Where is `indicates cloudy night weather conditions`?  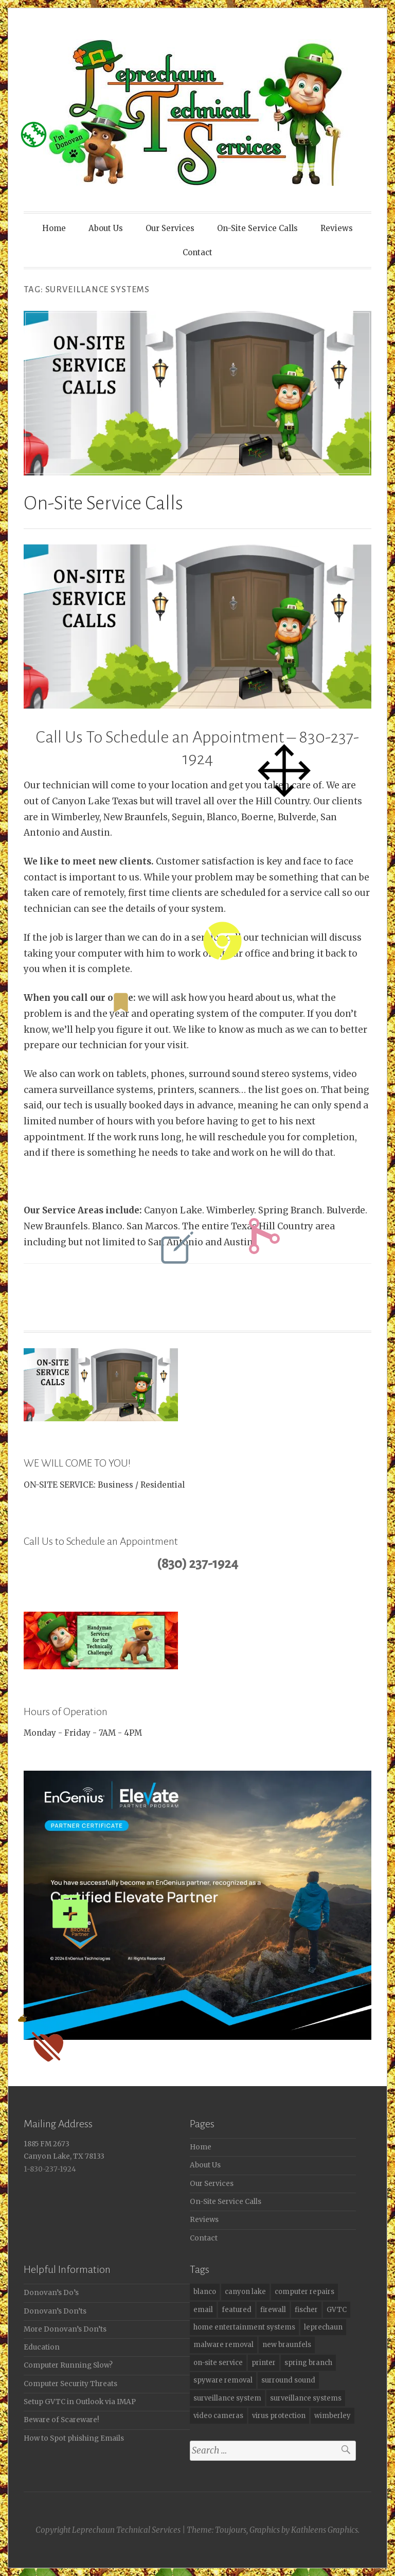
indicates cloudy night weather conditions is located at coordinates (22, 2018).